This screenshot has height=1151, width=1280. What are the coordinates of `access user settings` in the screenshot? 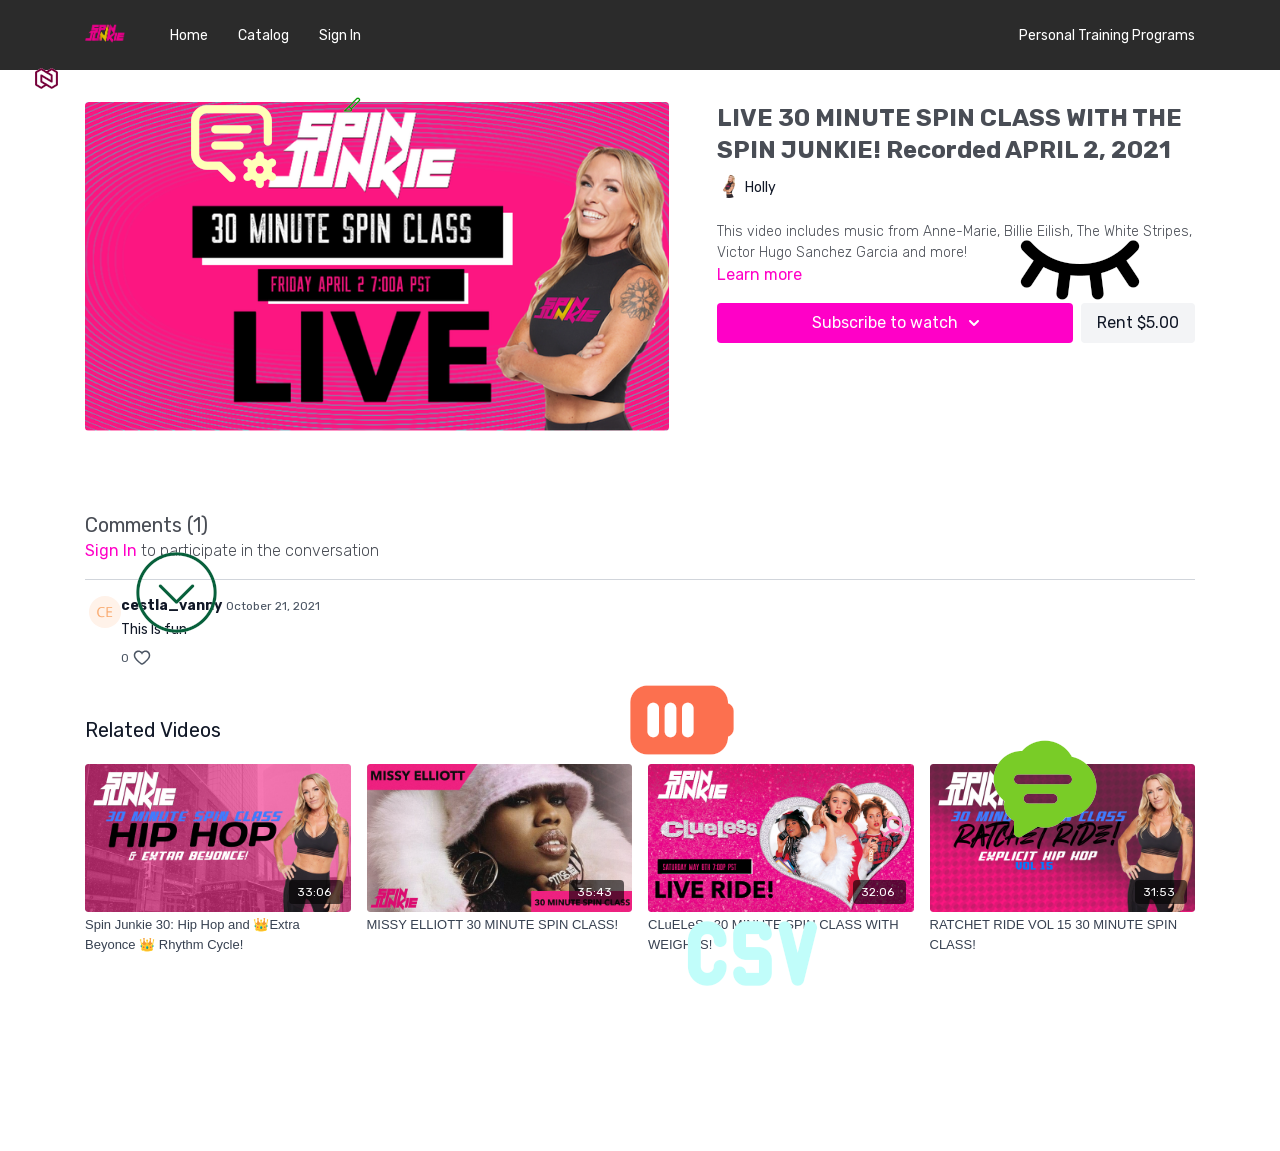 It's located at (897, 827).